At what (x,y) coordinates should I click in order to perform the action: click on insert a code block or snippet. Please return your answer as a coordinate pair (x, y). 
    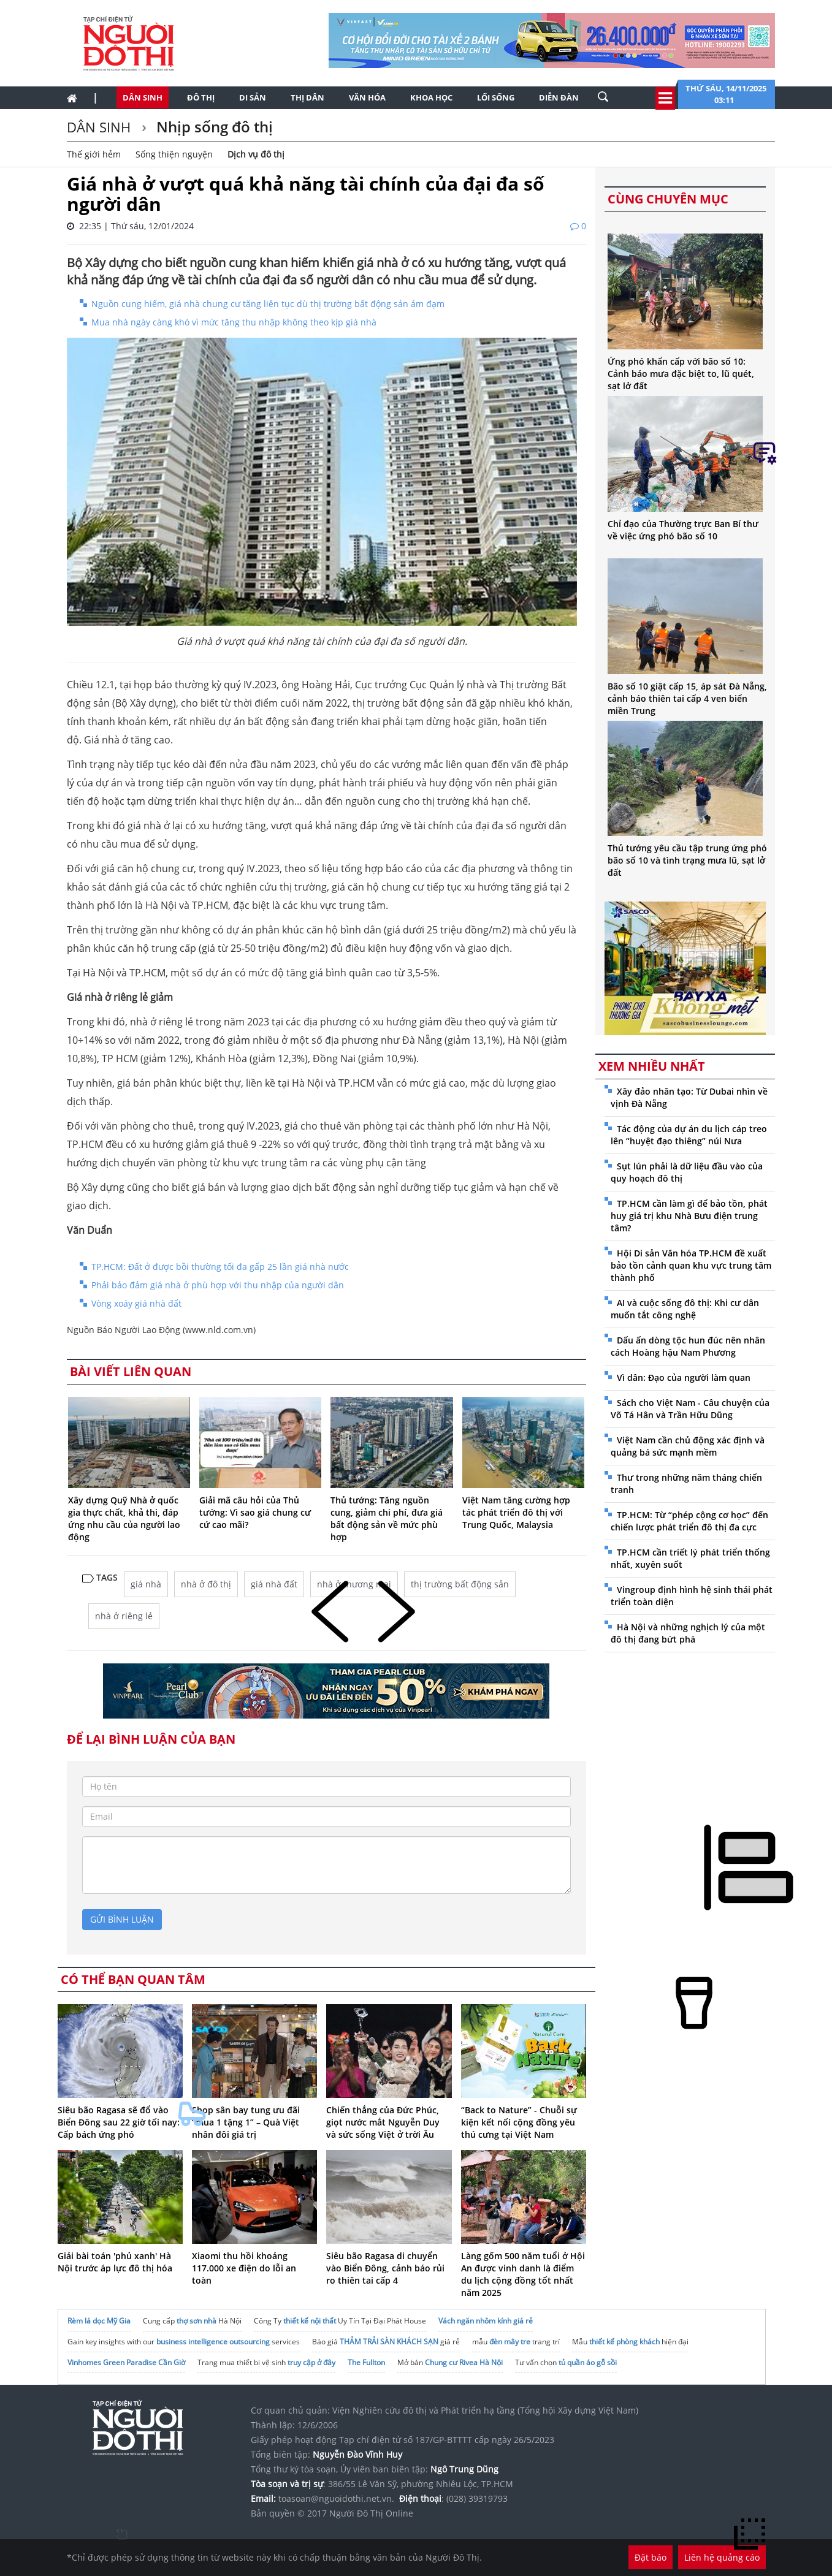
    Looking at the image, I should click on (122, 2534).